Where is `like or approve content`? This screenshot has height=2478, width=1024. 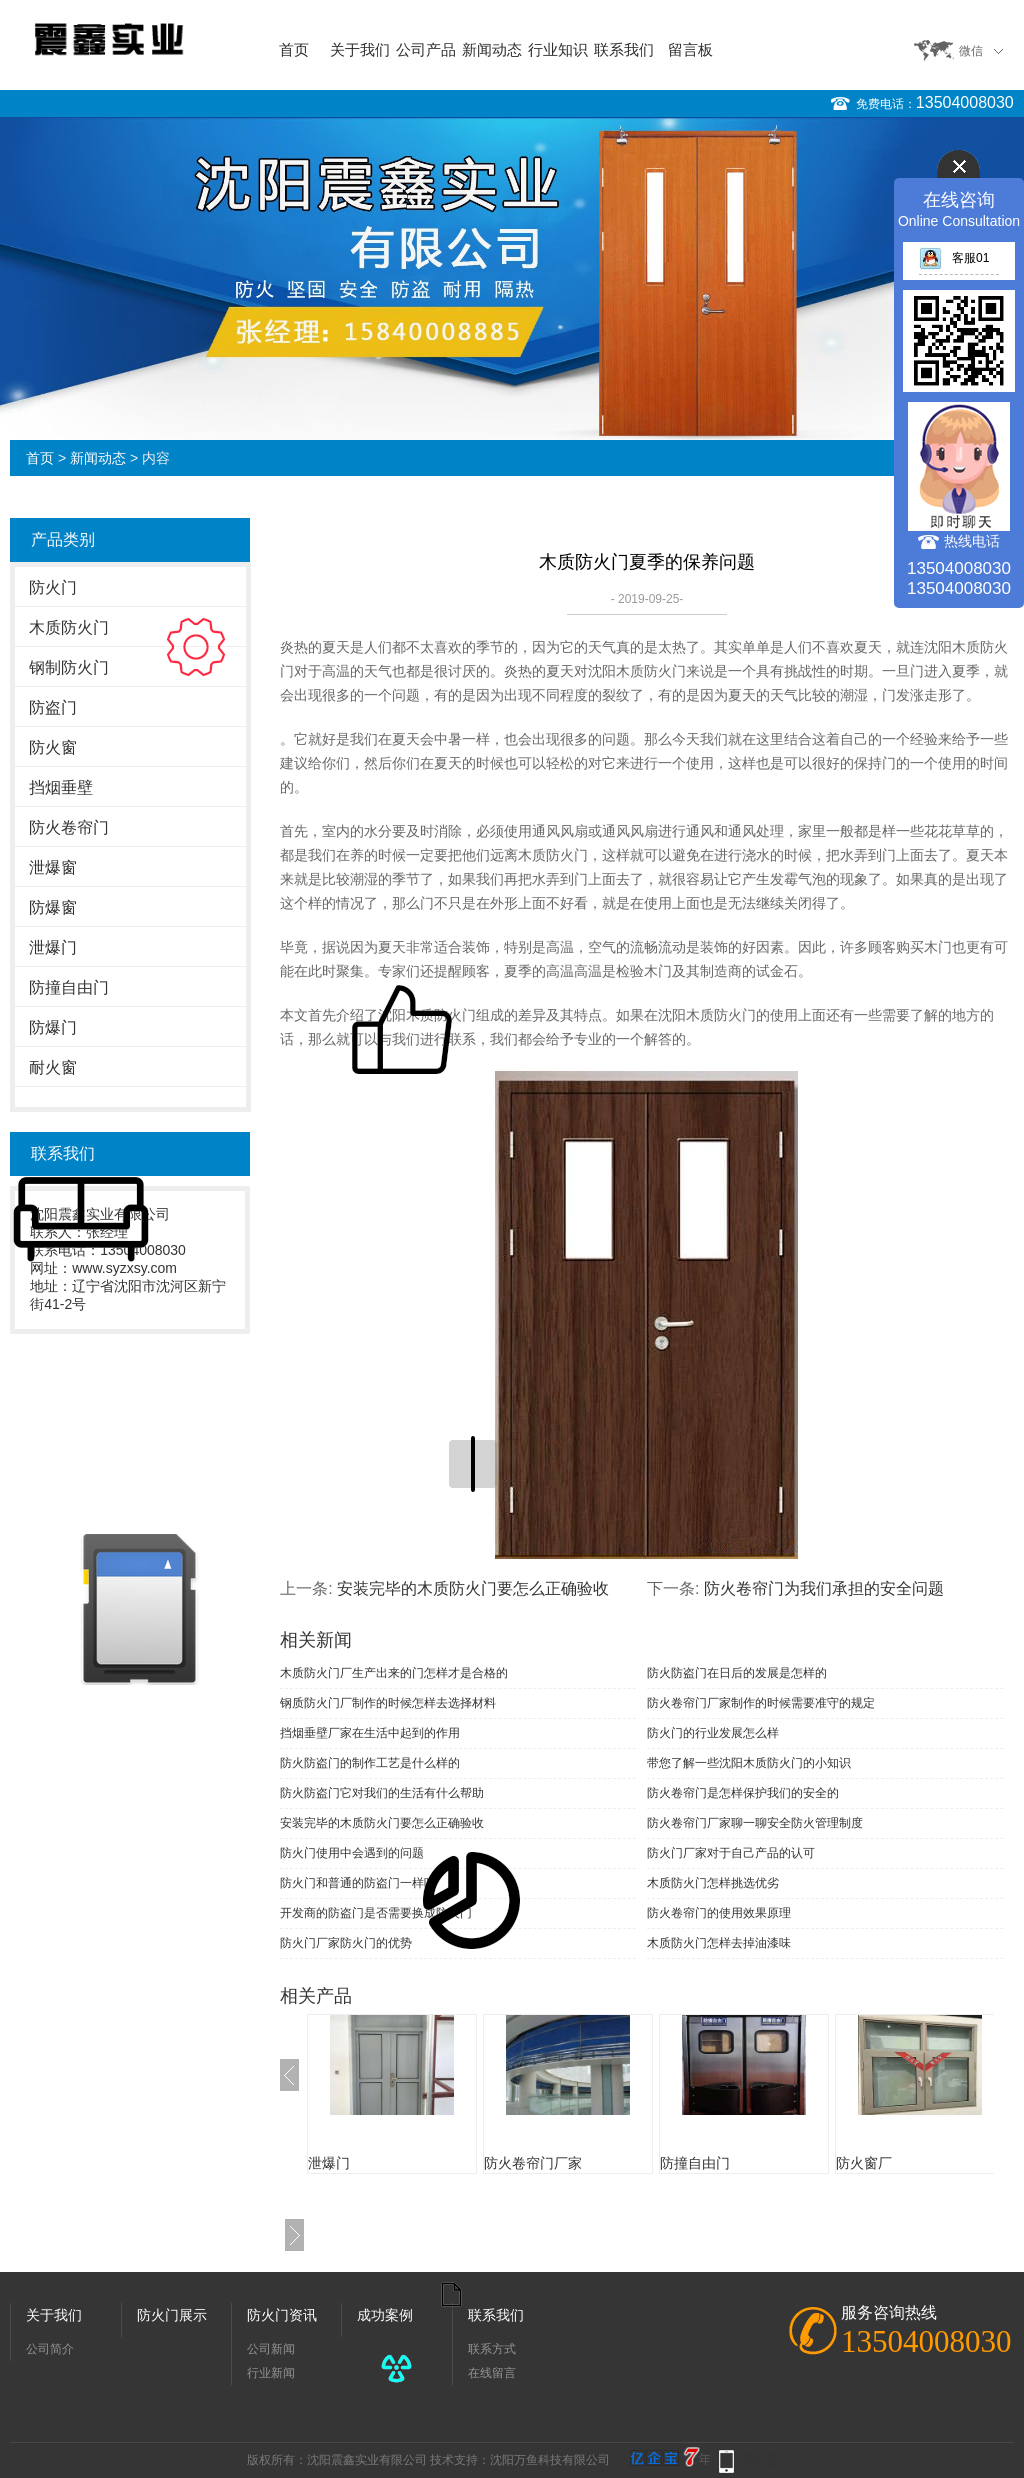 like or approve content is located at coordinates (402, 1035).